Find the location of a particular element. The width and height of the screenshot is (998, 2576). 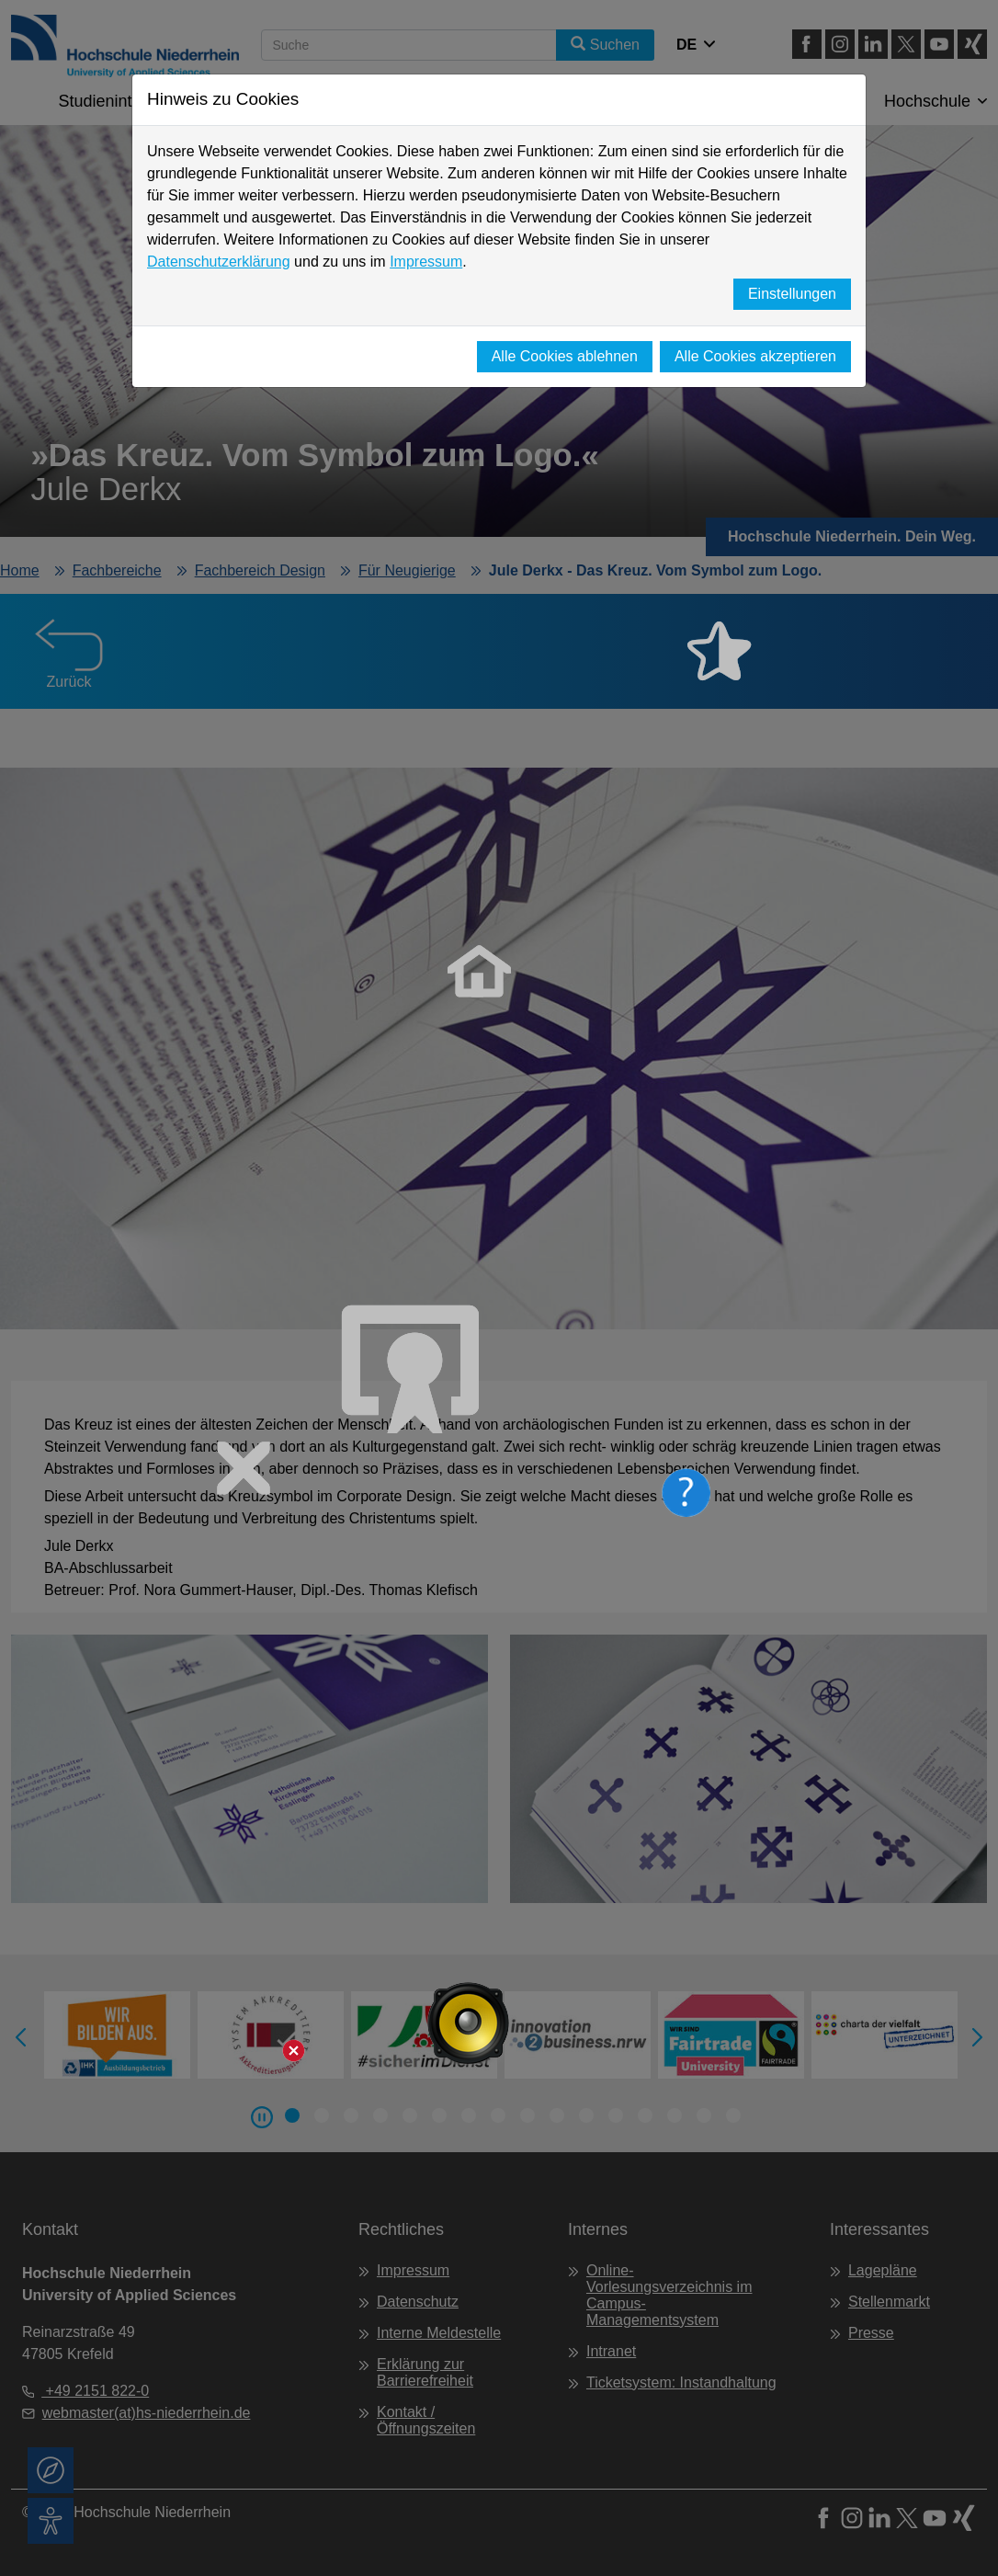

close the current window is located at coordinates (244, 1468).